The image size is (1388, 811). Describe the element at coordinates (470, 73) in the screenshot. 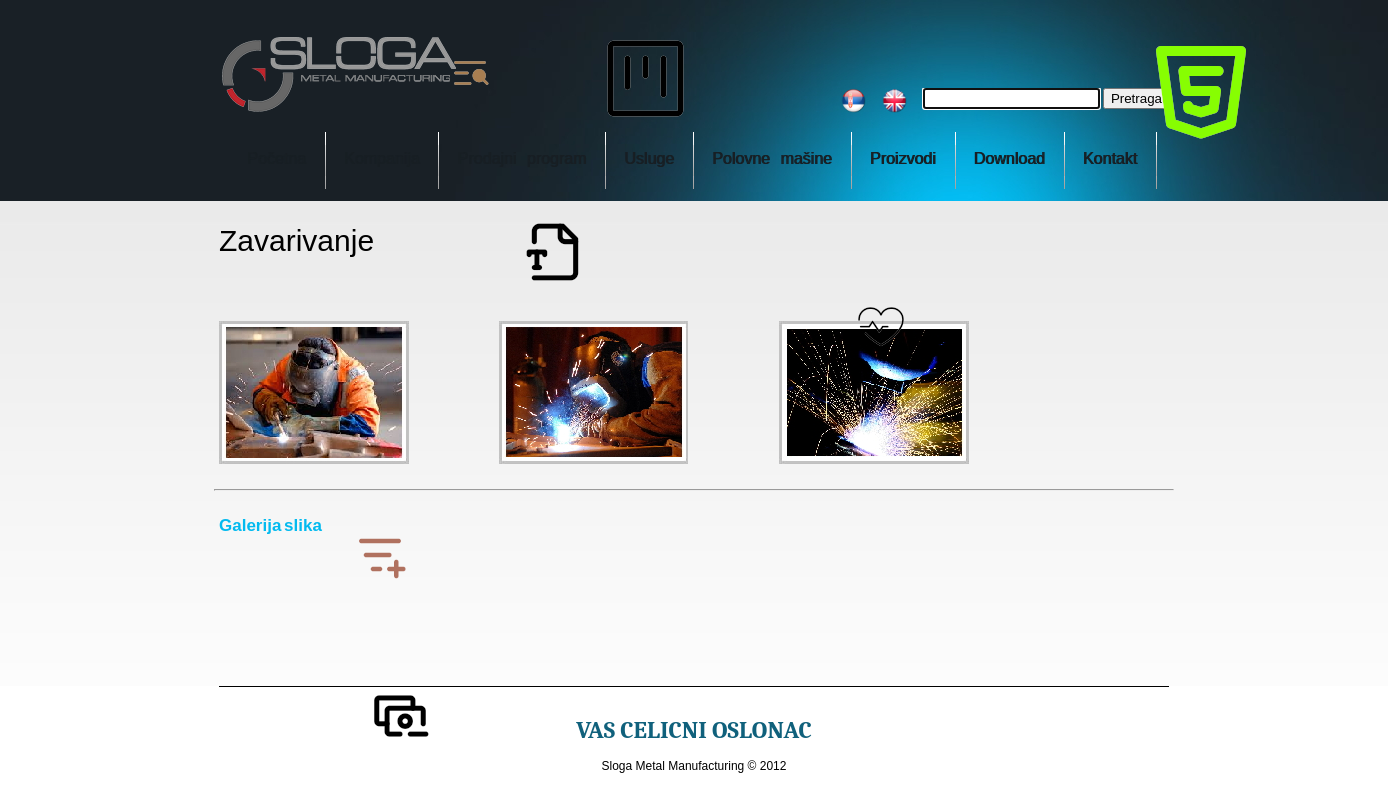

I see `search within a list or document` at that location.